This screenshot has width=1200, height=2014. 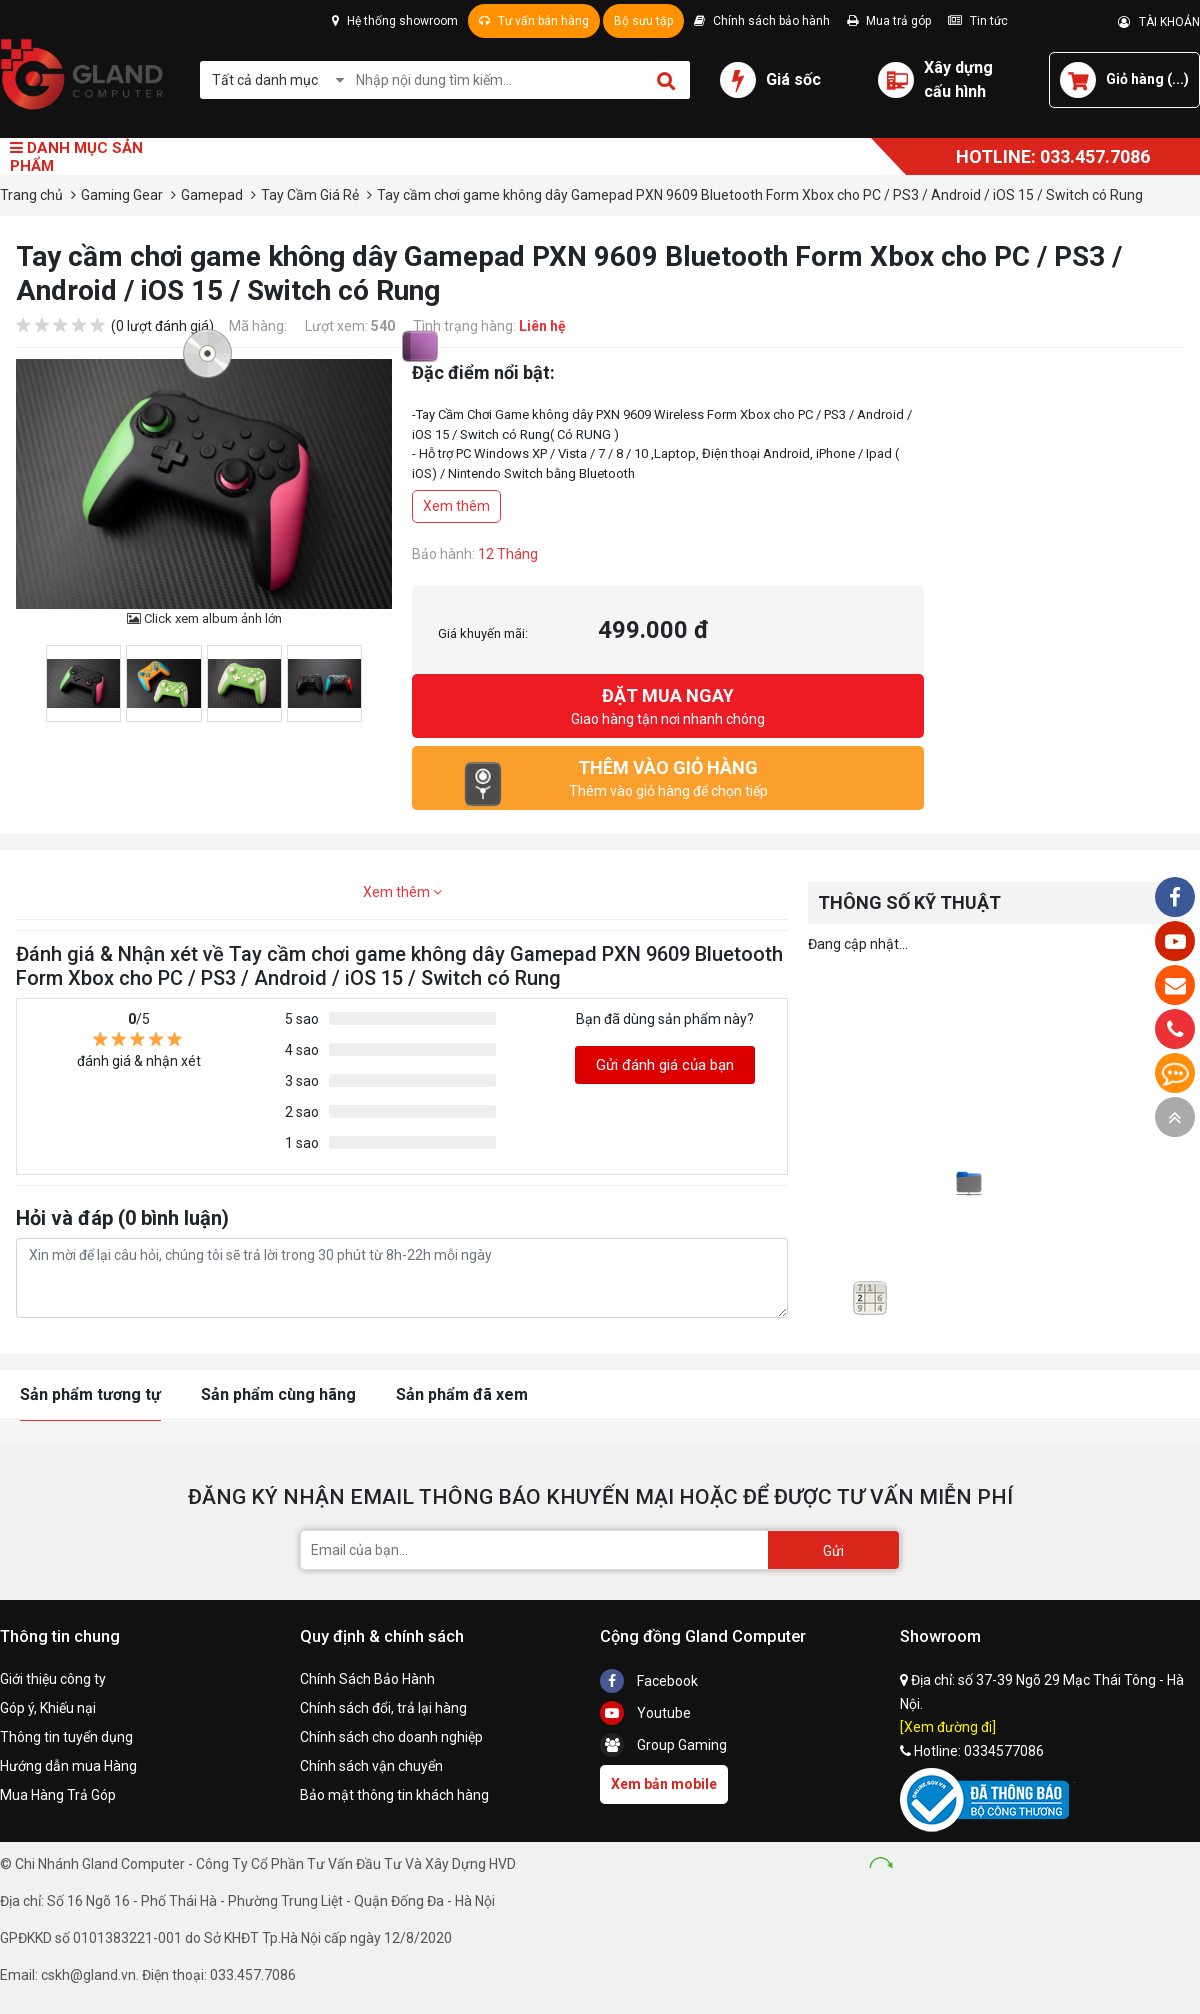 I want to click on unmount or eject a DVD disc, so click(x=207, y=353).